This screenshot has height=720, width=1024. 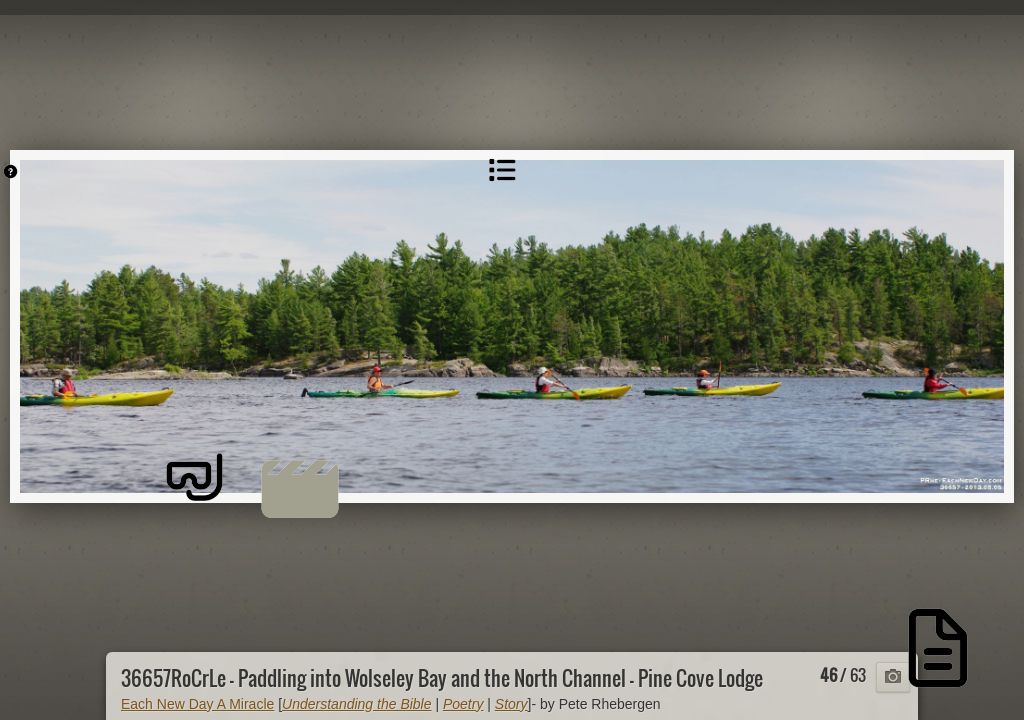 I want to click on access scuba diving or snorkeling activities, so click(x=194, y=478).